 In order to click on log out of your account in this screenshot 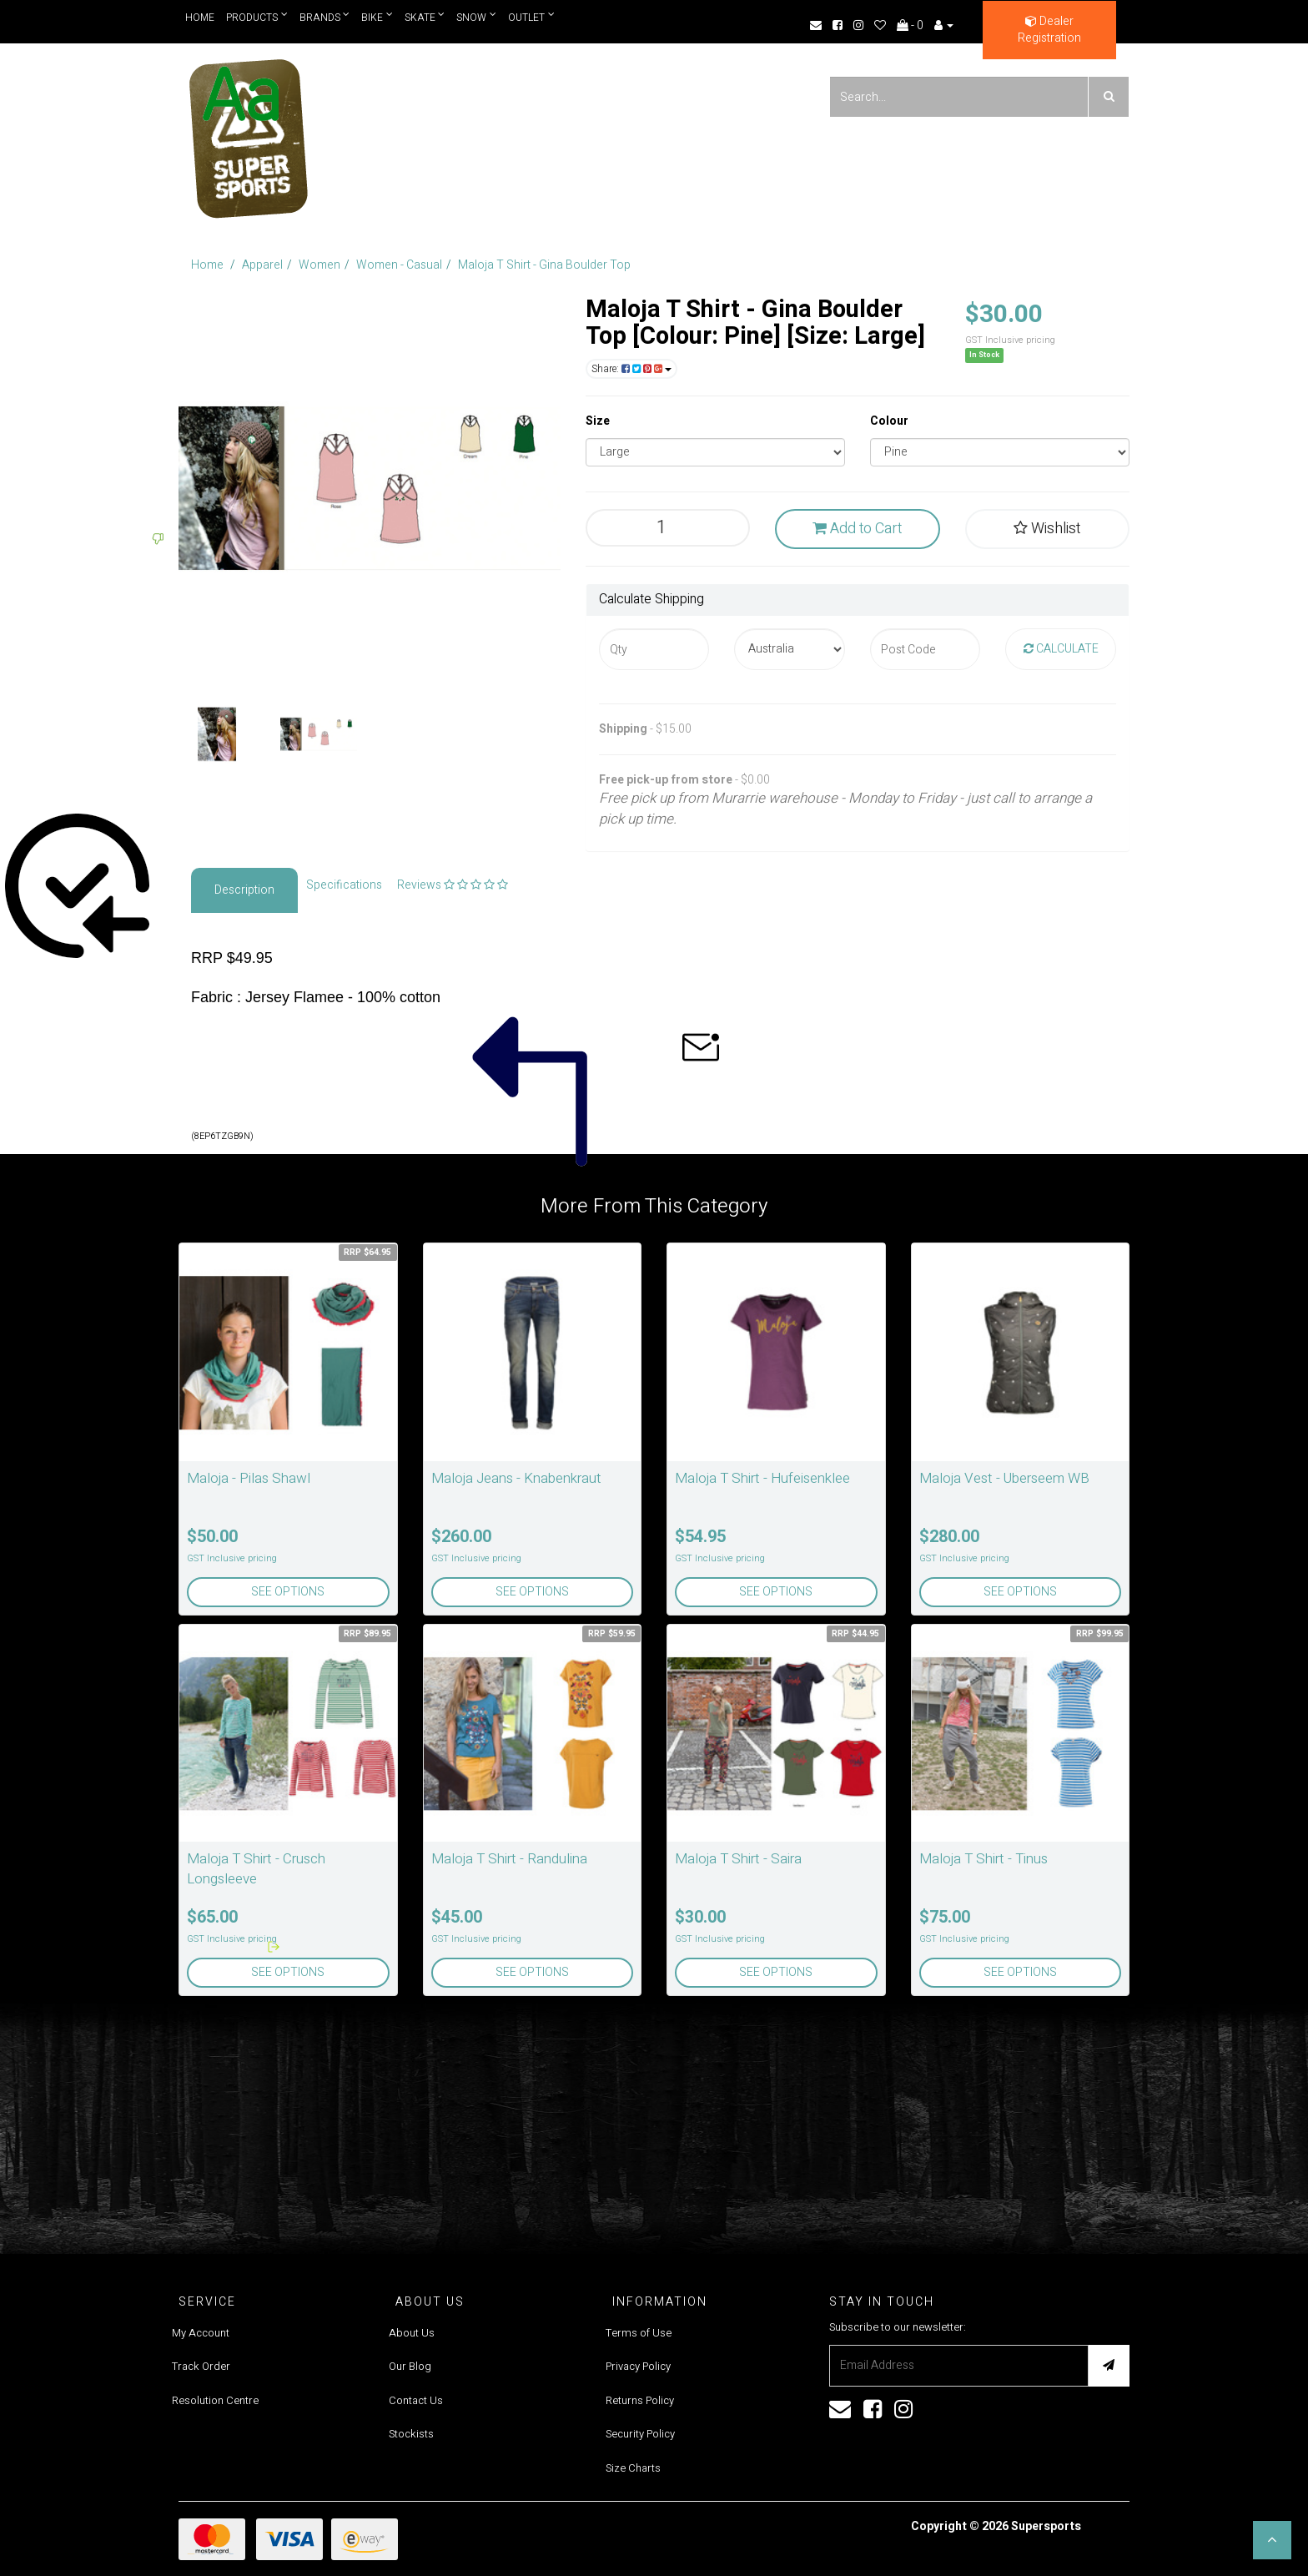, I will do `click(274, 1947)`.